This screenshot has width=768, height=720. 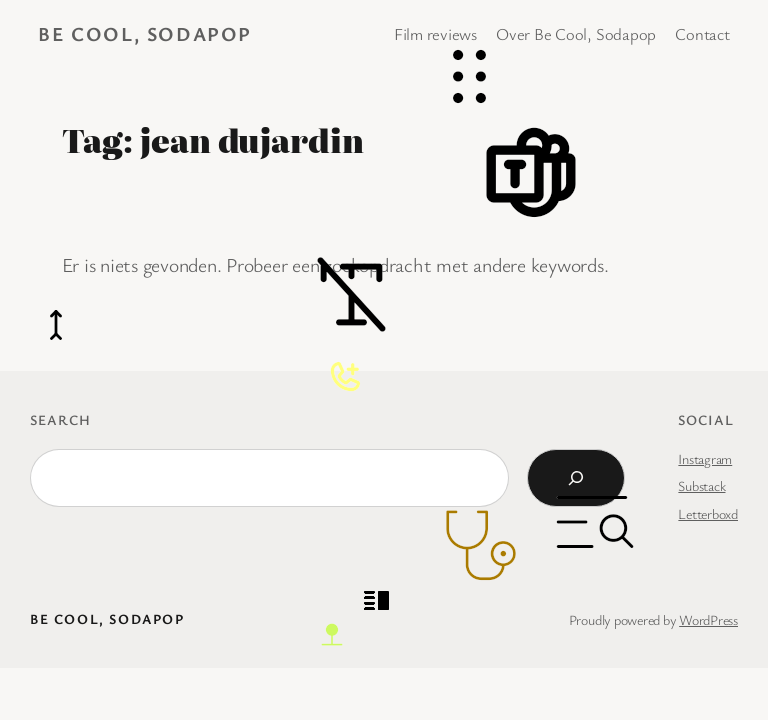 What do you see at coordinates (475, 542) in the screenshot?
I see `access health or medical features` at bounding box center [475, 542].